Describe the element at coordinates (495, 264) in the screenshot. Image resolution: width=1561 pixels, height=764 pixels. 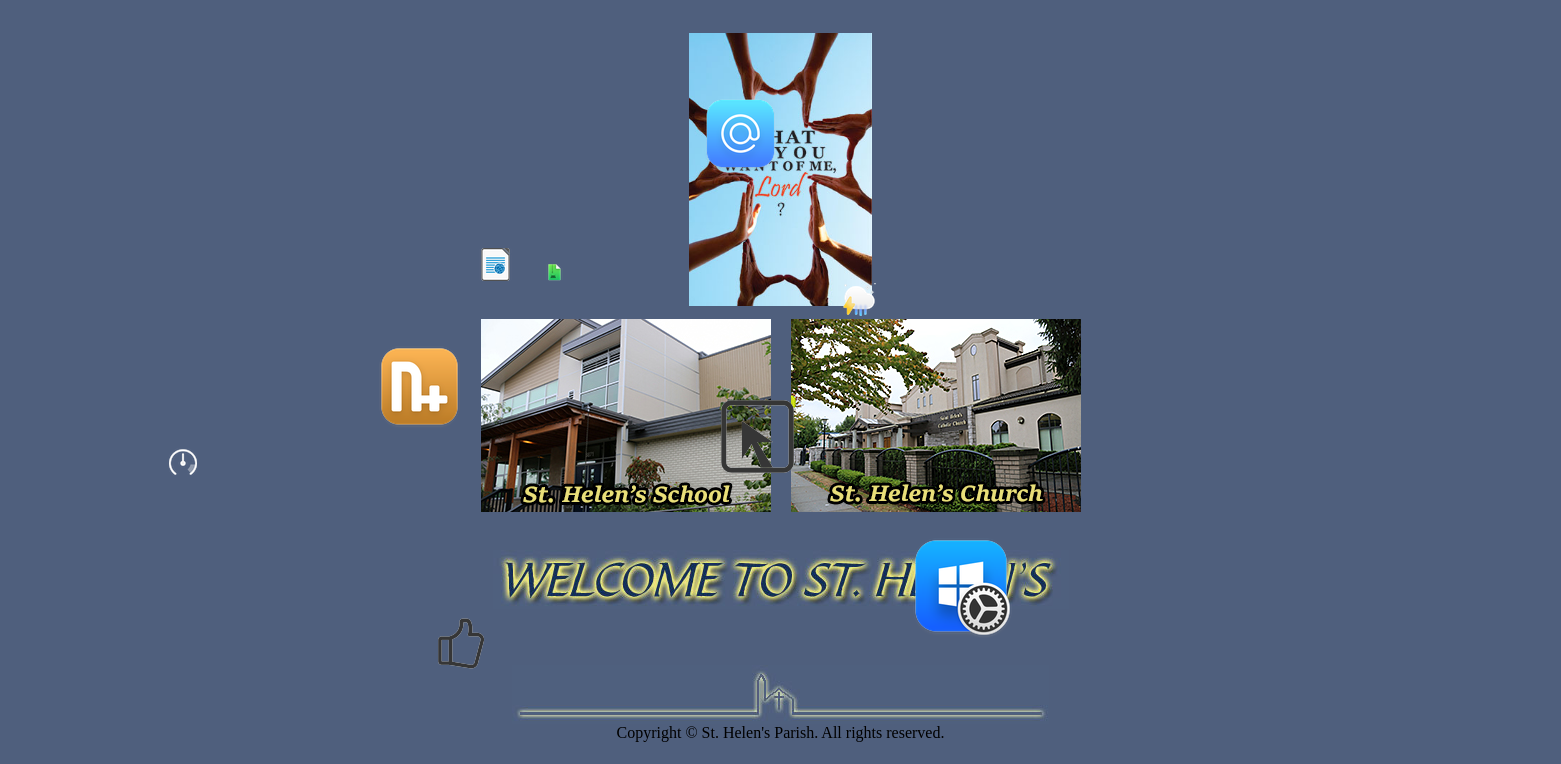
I see `a libreoffice web document file` at that location.